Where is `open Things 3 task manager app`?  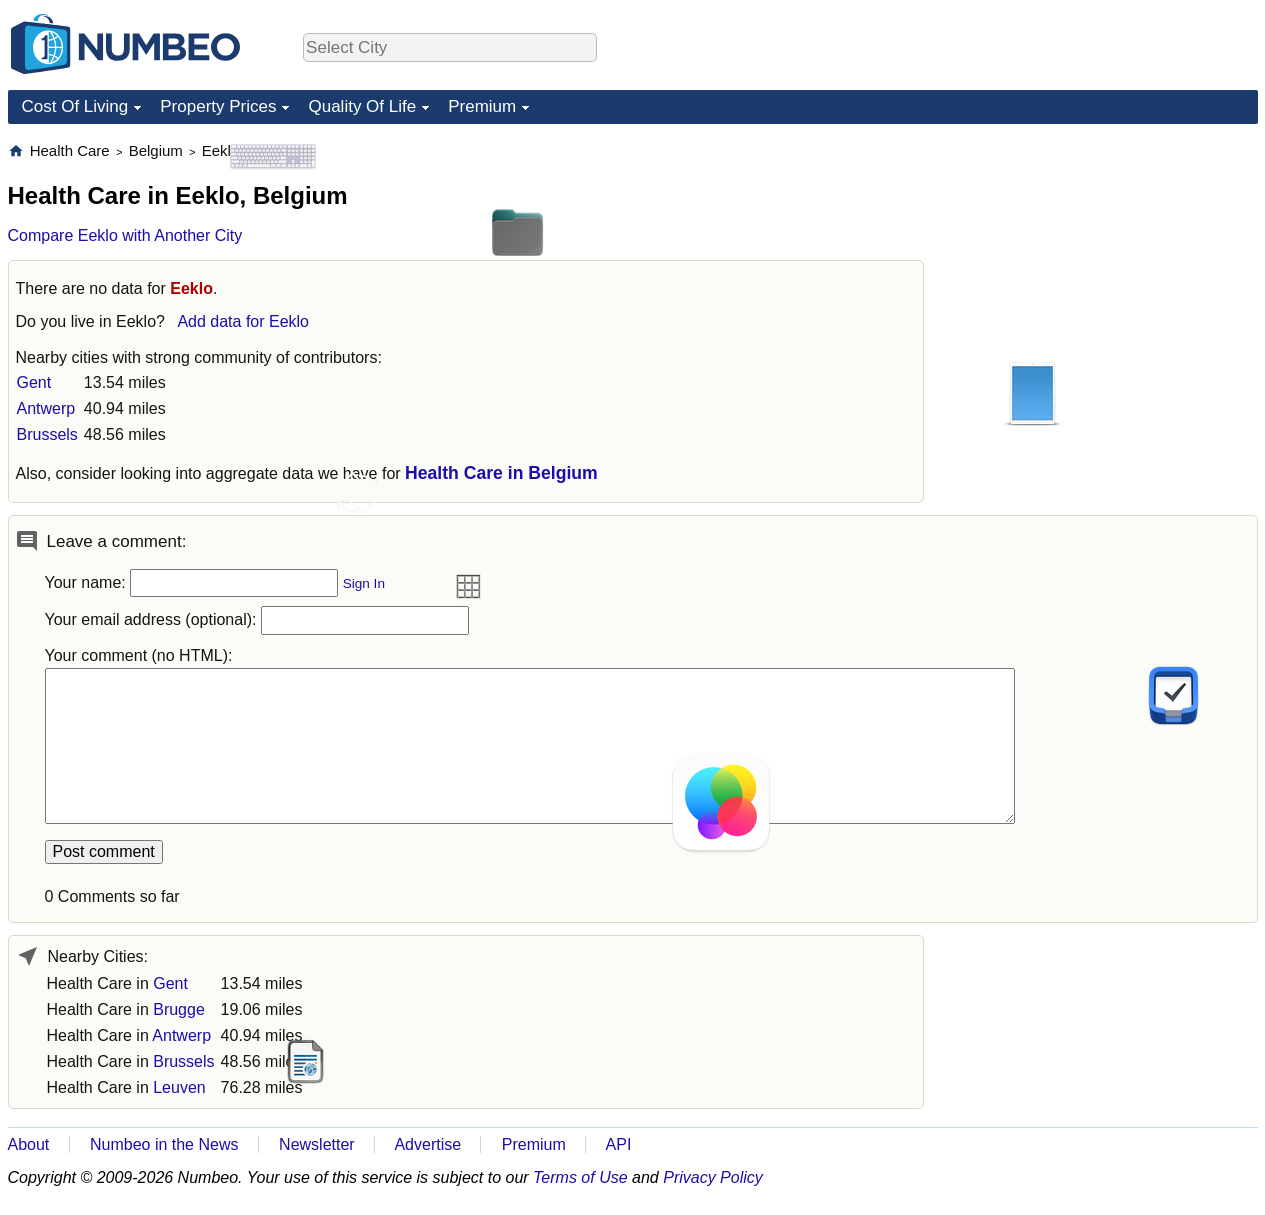 open Things 3 task manager app is located at coordinates (1173, 695).